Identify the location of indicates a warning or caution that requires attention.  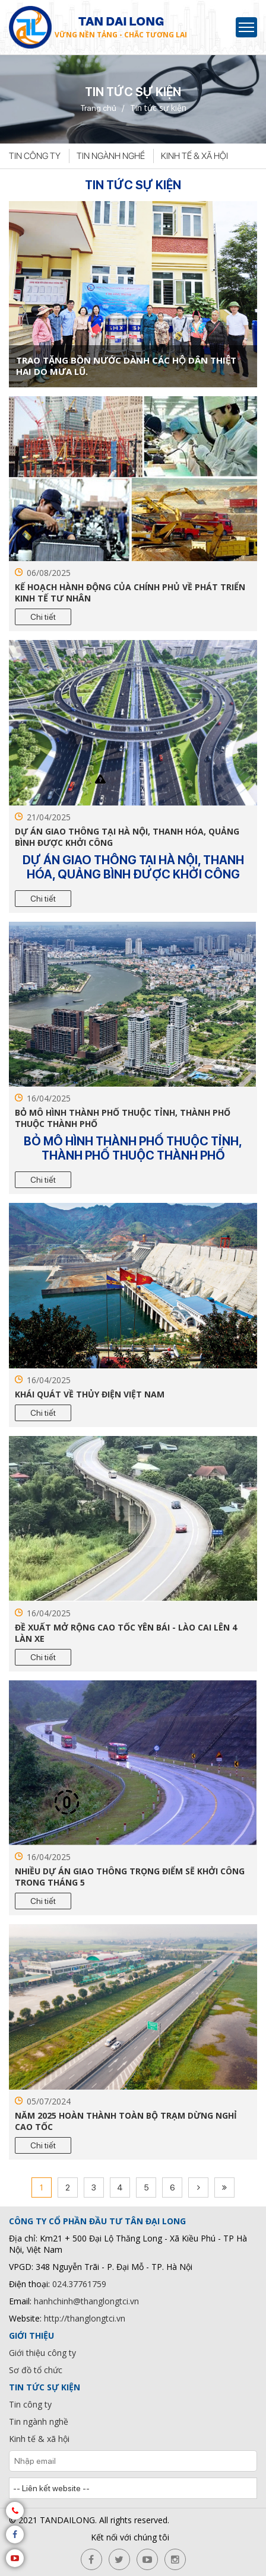
(100, 779).